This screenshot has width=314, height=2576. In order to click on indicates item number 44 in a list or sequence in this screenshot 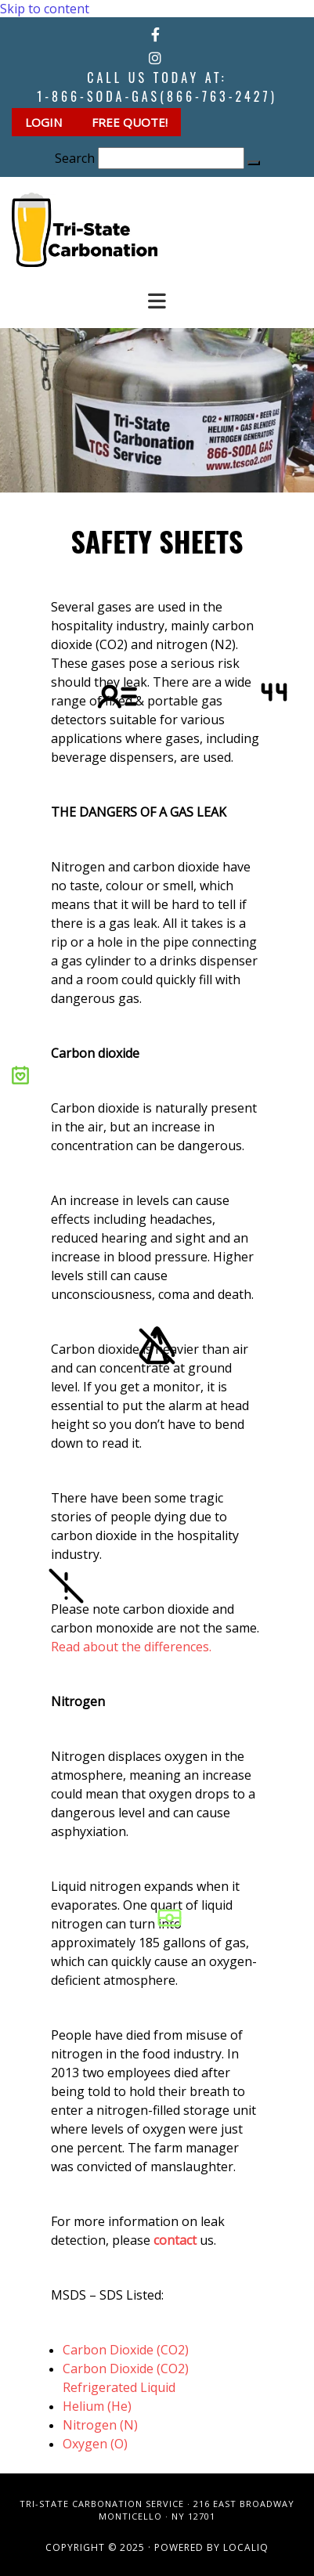, I will do `click(274, 692)`.